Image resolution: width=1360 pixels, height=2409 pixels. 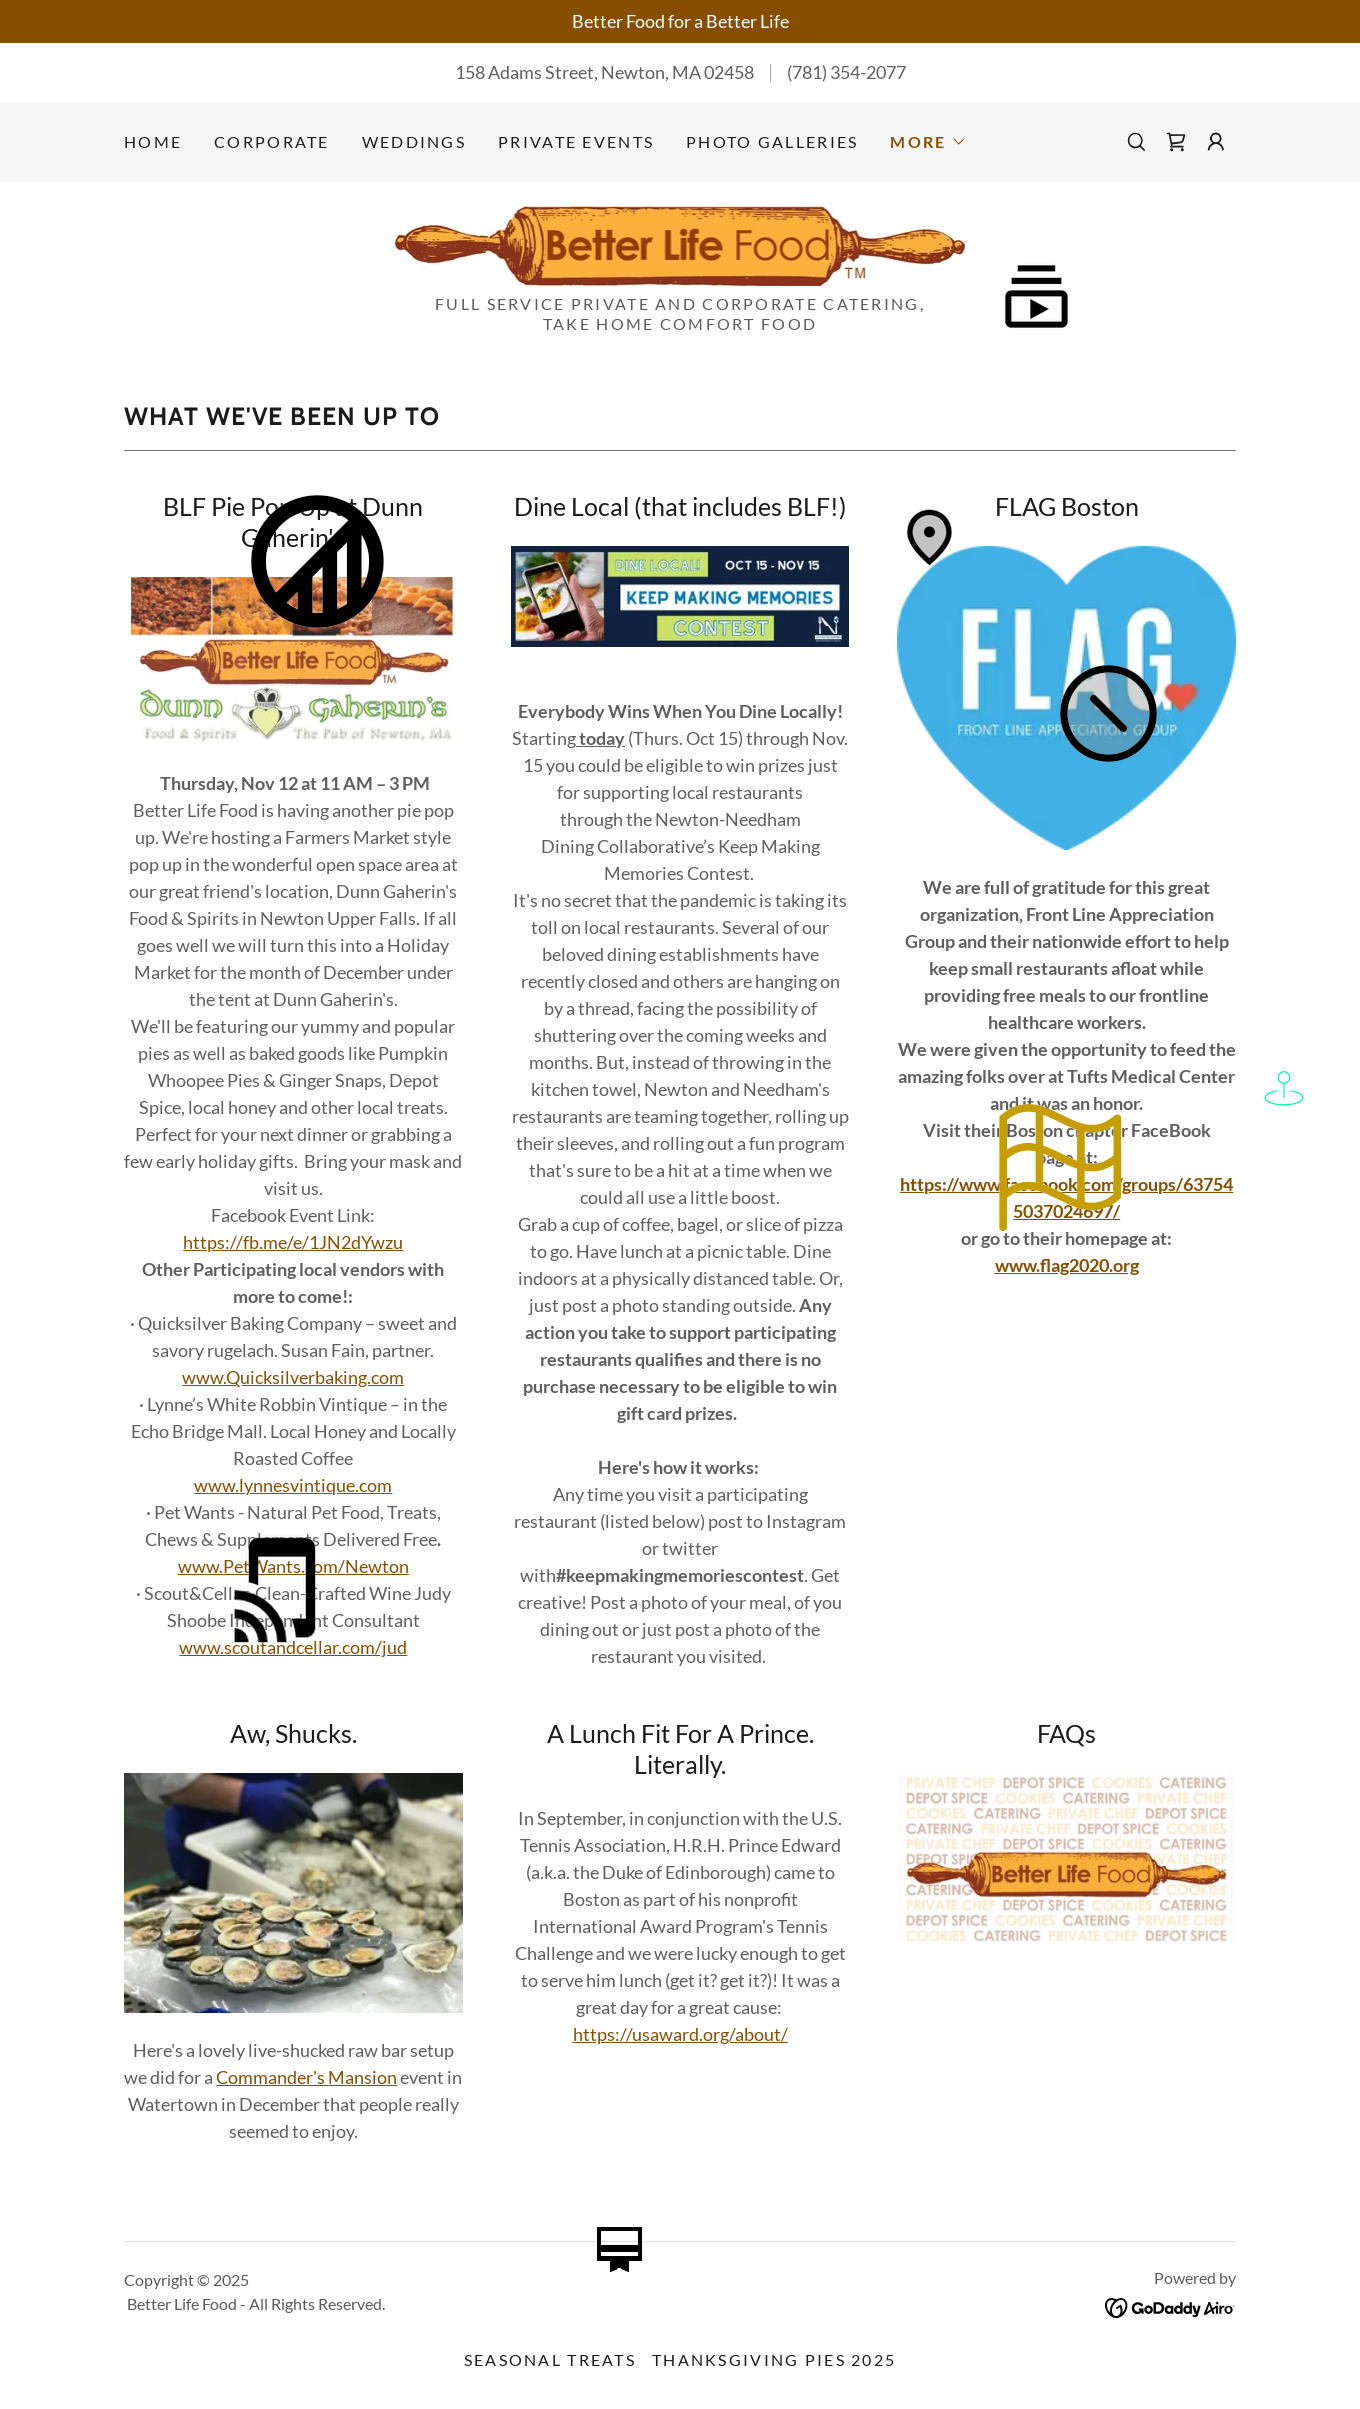 What do you see at coordinates (1055, 1165) in the screenshot?
I see `indicates a finish line or completion point` at bounding box center [1055, 1165].